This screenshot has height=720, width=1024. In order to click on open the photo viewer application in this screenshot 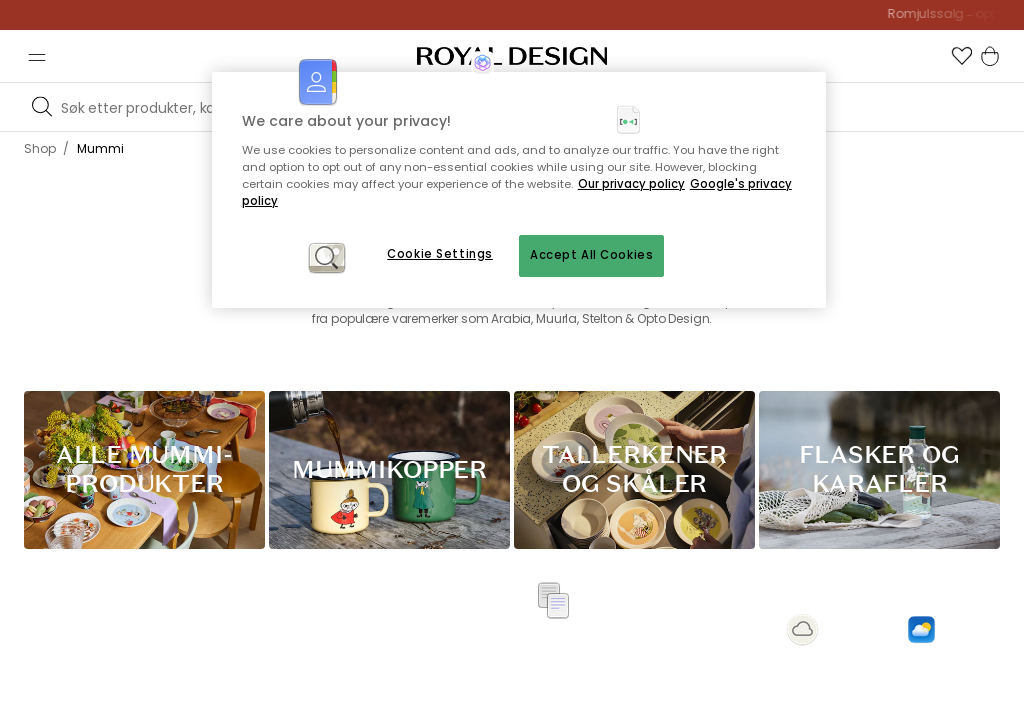, I will do `click(327, 258)`.